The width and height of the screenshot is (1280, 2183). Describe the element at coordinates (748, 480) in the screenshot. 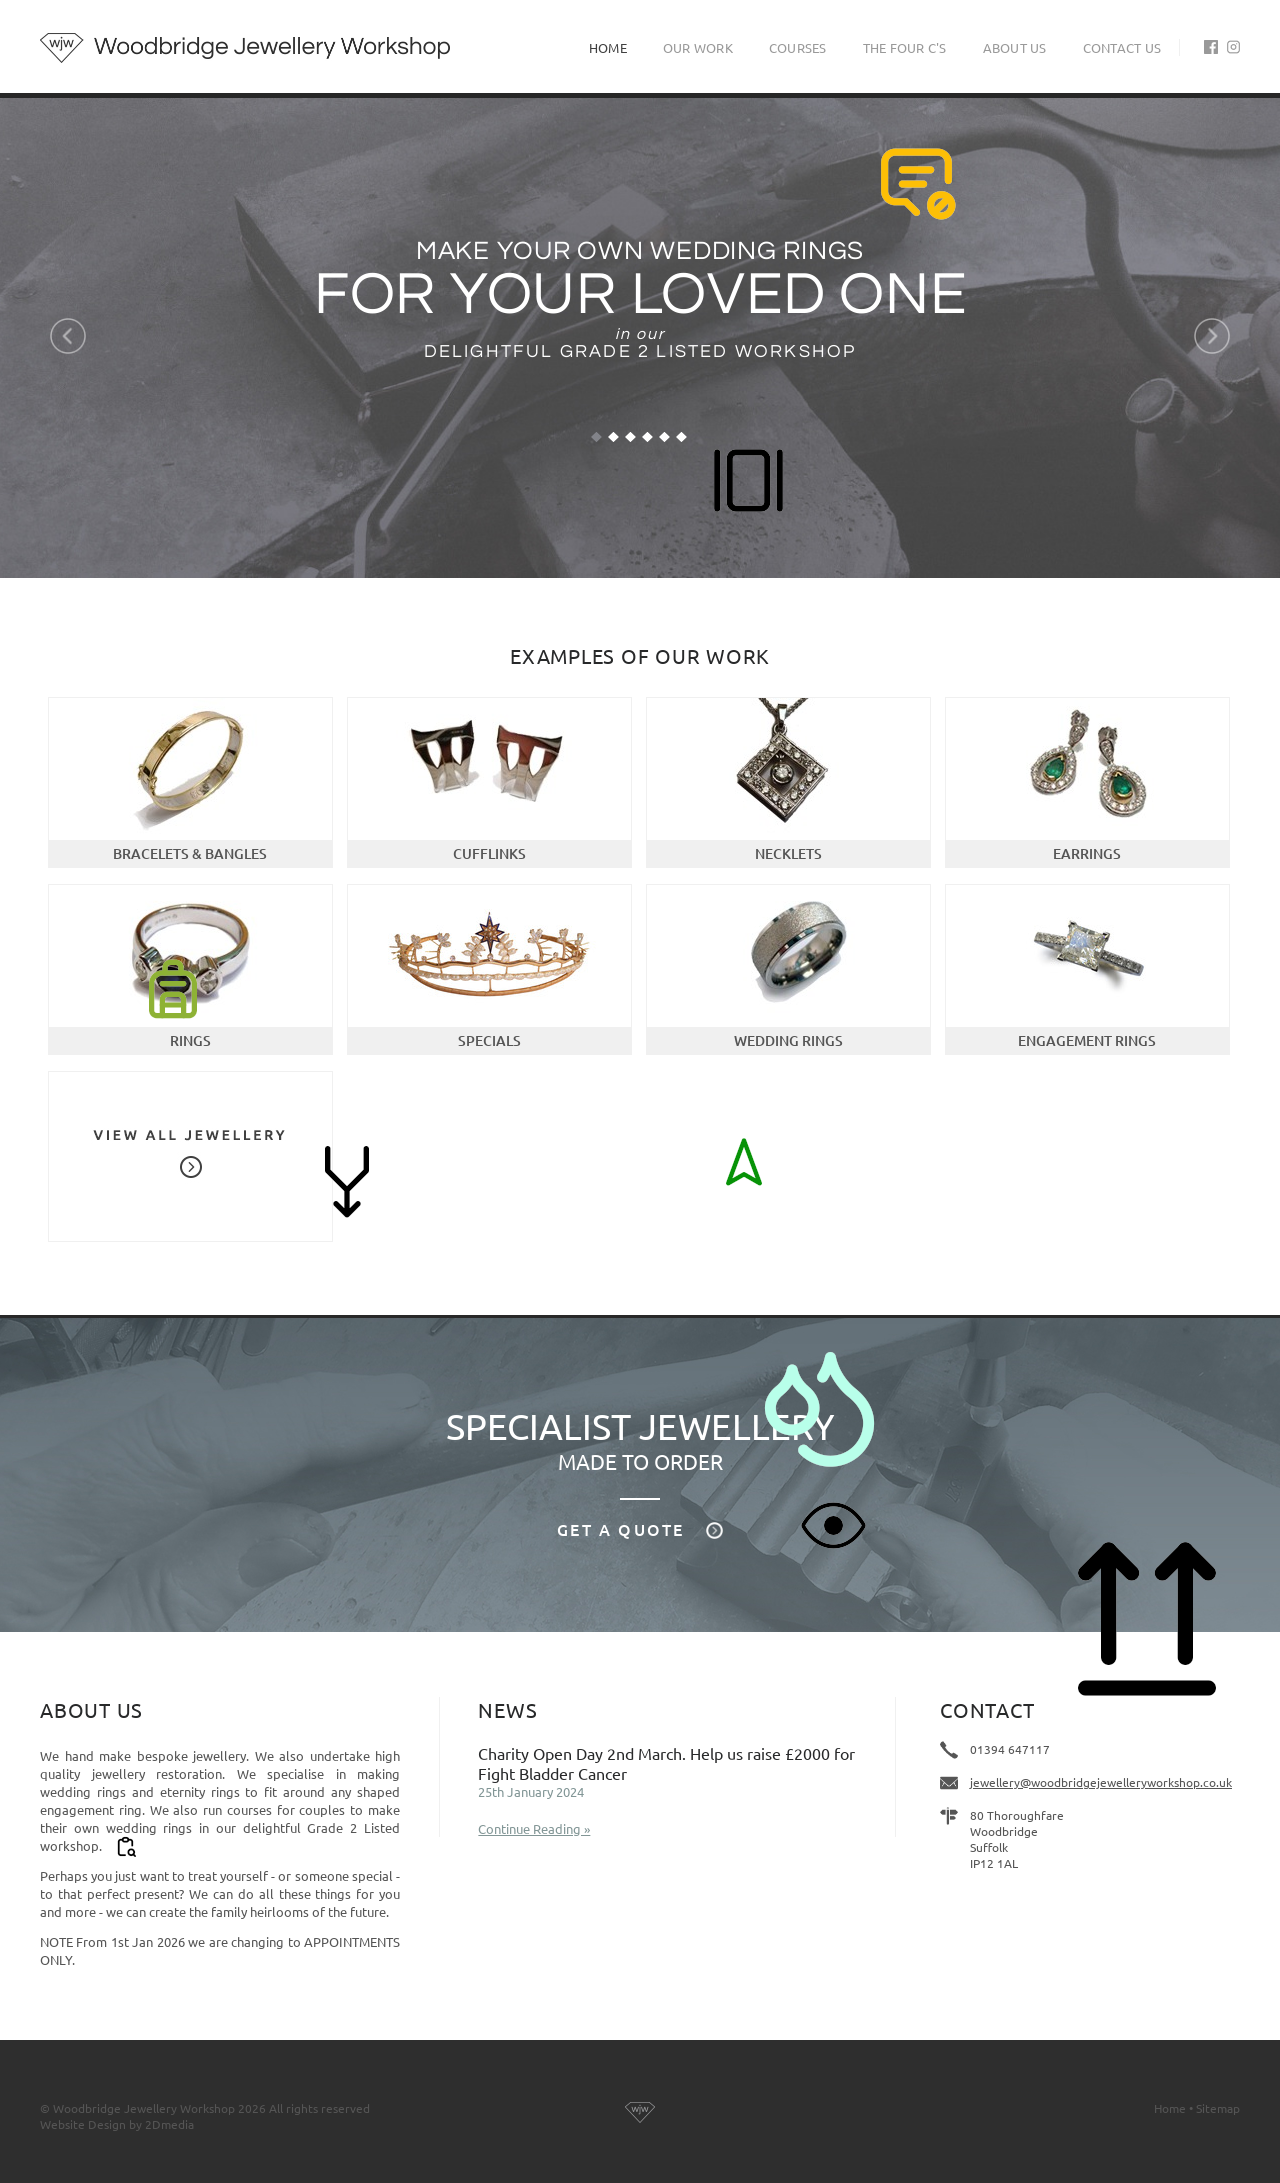

I see `browse images in horizontal gallery view` at that location.